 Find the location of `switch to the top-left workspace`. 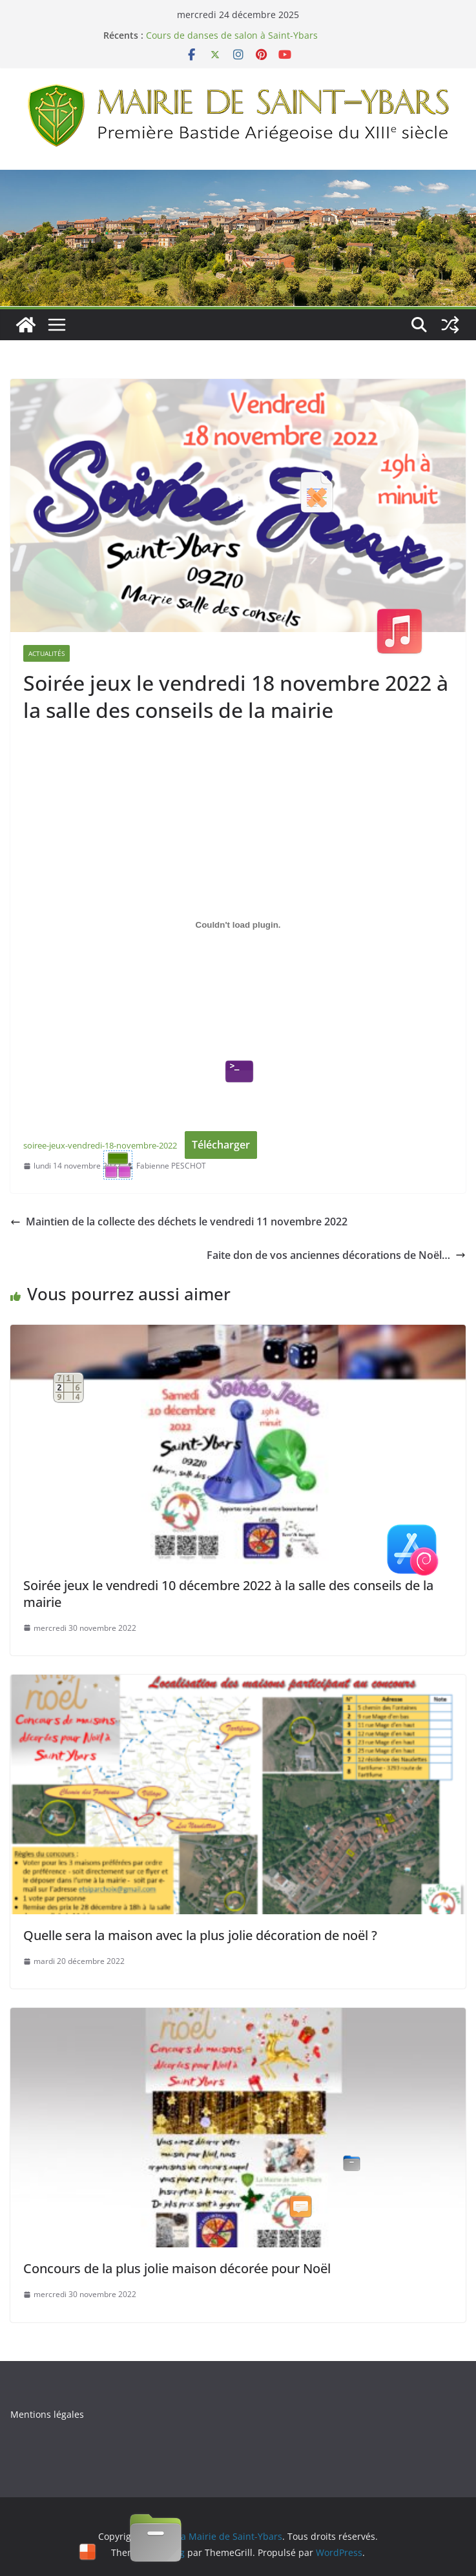

switch to the top-left workspace is located at coordinates (87, 2551).